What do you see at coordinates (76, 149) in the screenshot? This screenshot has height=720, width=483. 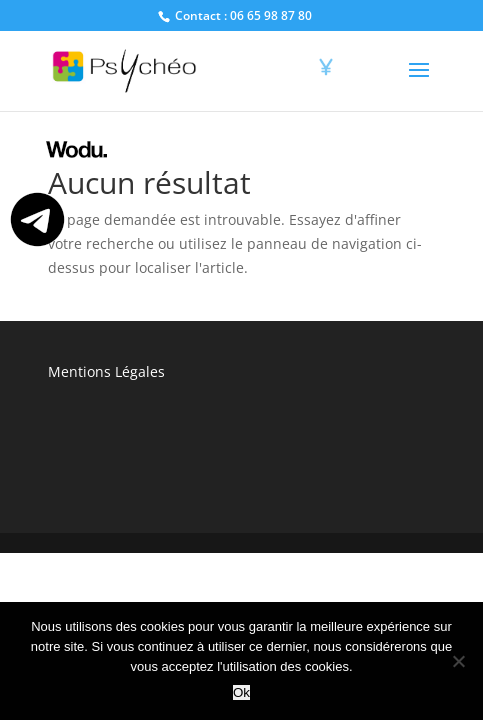 I see `wodu brand logo` at bounding box center [76, 149].